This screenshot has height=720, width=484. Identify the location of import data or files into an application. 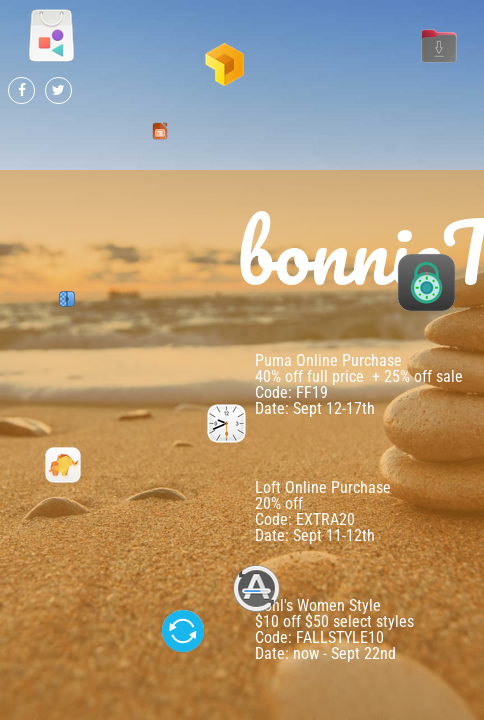
(224, 64).